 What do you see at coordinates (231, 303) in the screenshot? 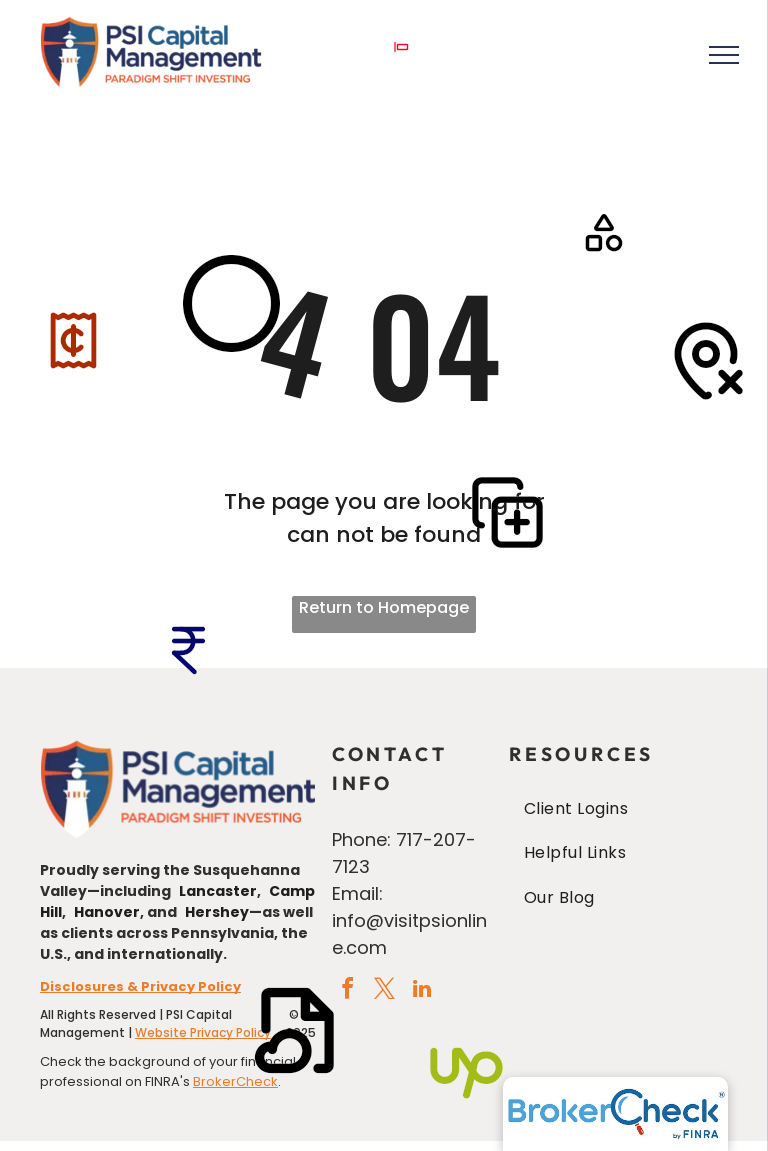
I see `unselected radio button or checkbox option` at bounding box center [231, 303].